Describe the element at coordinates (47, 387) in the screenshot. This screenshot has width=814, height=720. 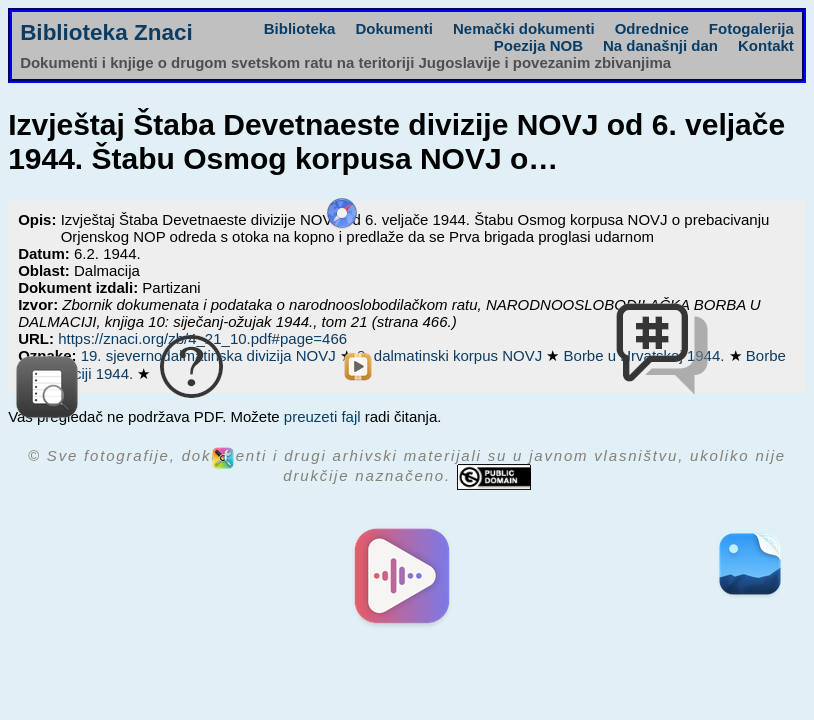
I see `view system logs and activity history` at that location.